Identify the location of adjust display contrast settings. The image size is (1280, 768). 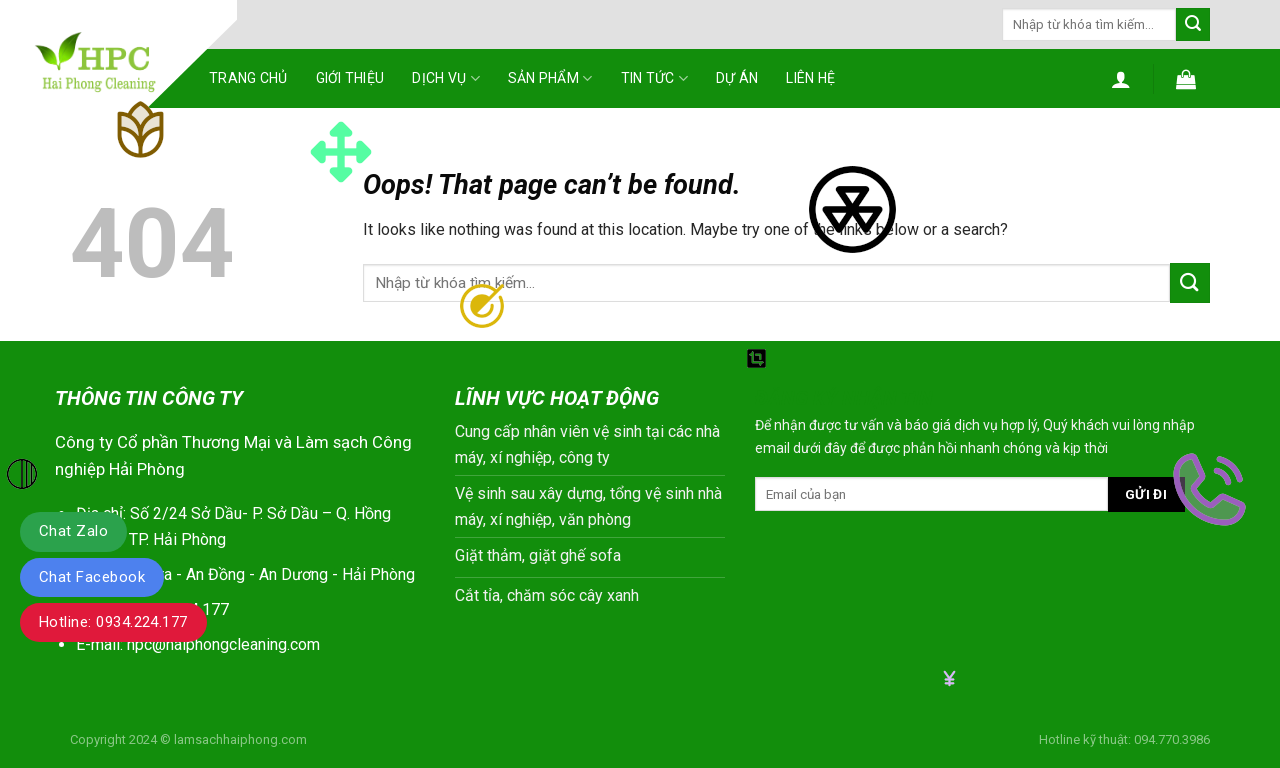
(22, 474).